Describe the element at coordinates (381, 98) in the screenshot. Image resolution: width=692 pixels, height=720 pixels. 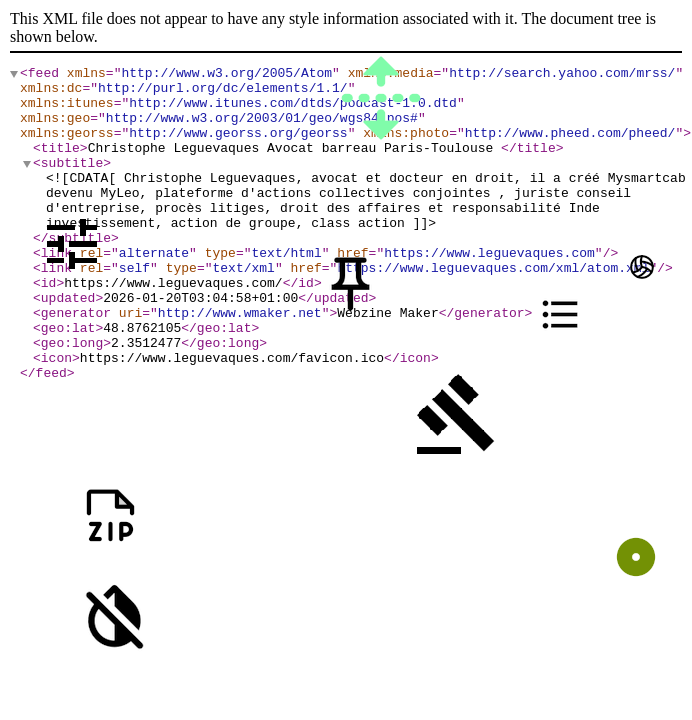
I see `expand collapsed content` at that location.